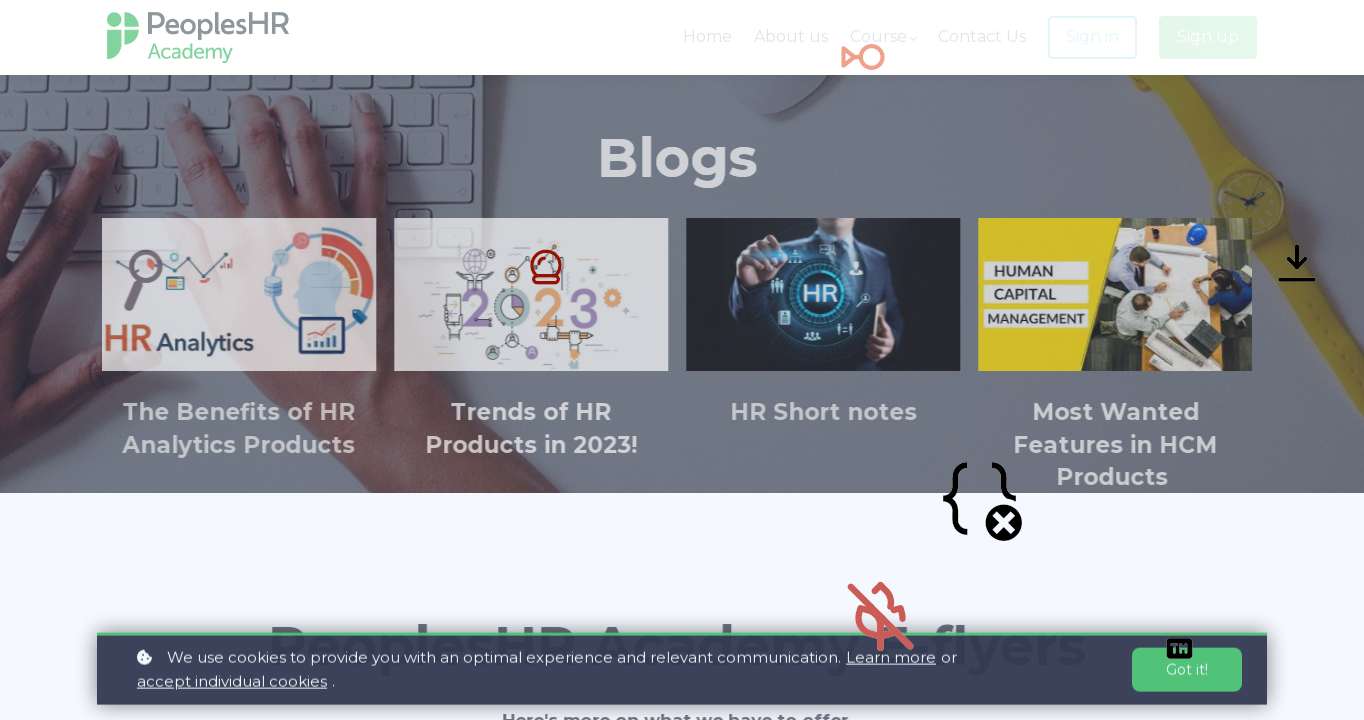 The height and width of the screenshot is (720, 1364). What do you see at coordinates (863, 57) in the screenshot?
I see `select third gender or non-binary option` at bounding box center [863, 57].